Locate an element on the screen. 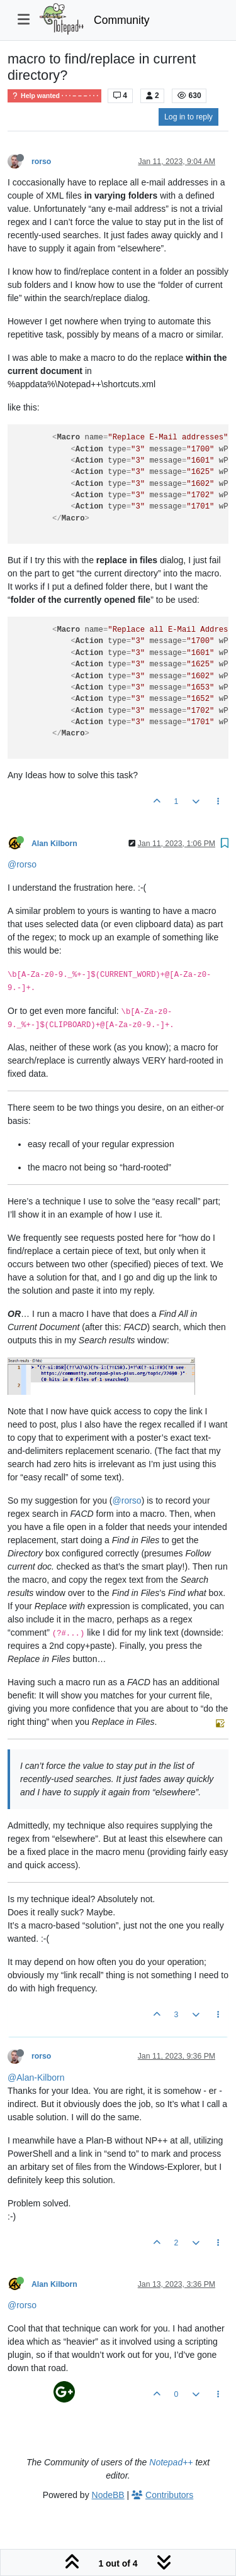 This screenshot has width=236, height=2576. share to Google+ is located at coordinates (64, 2392).